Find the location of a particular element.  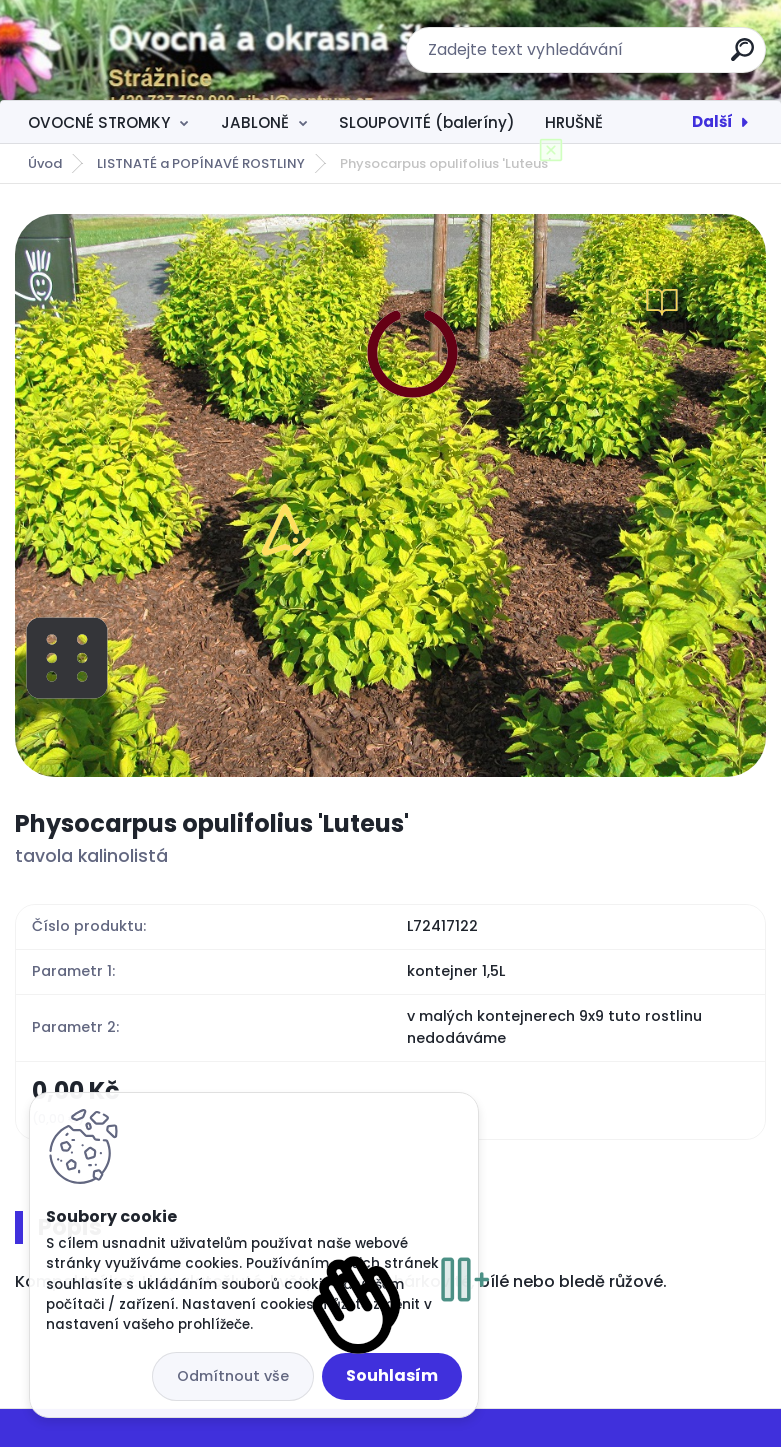

give applause or show appreciation is located at coordinates (358, 1305).